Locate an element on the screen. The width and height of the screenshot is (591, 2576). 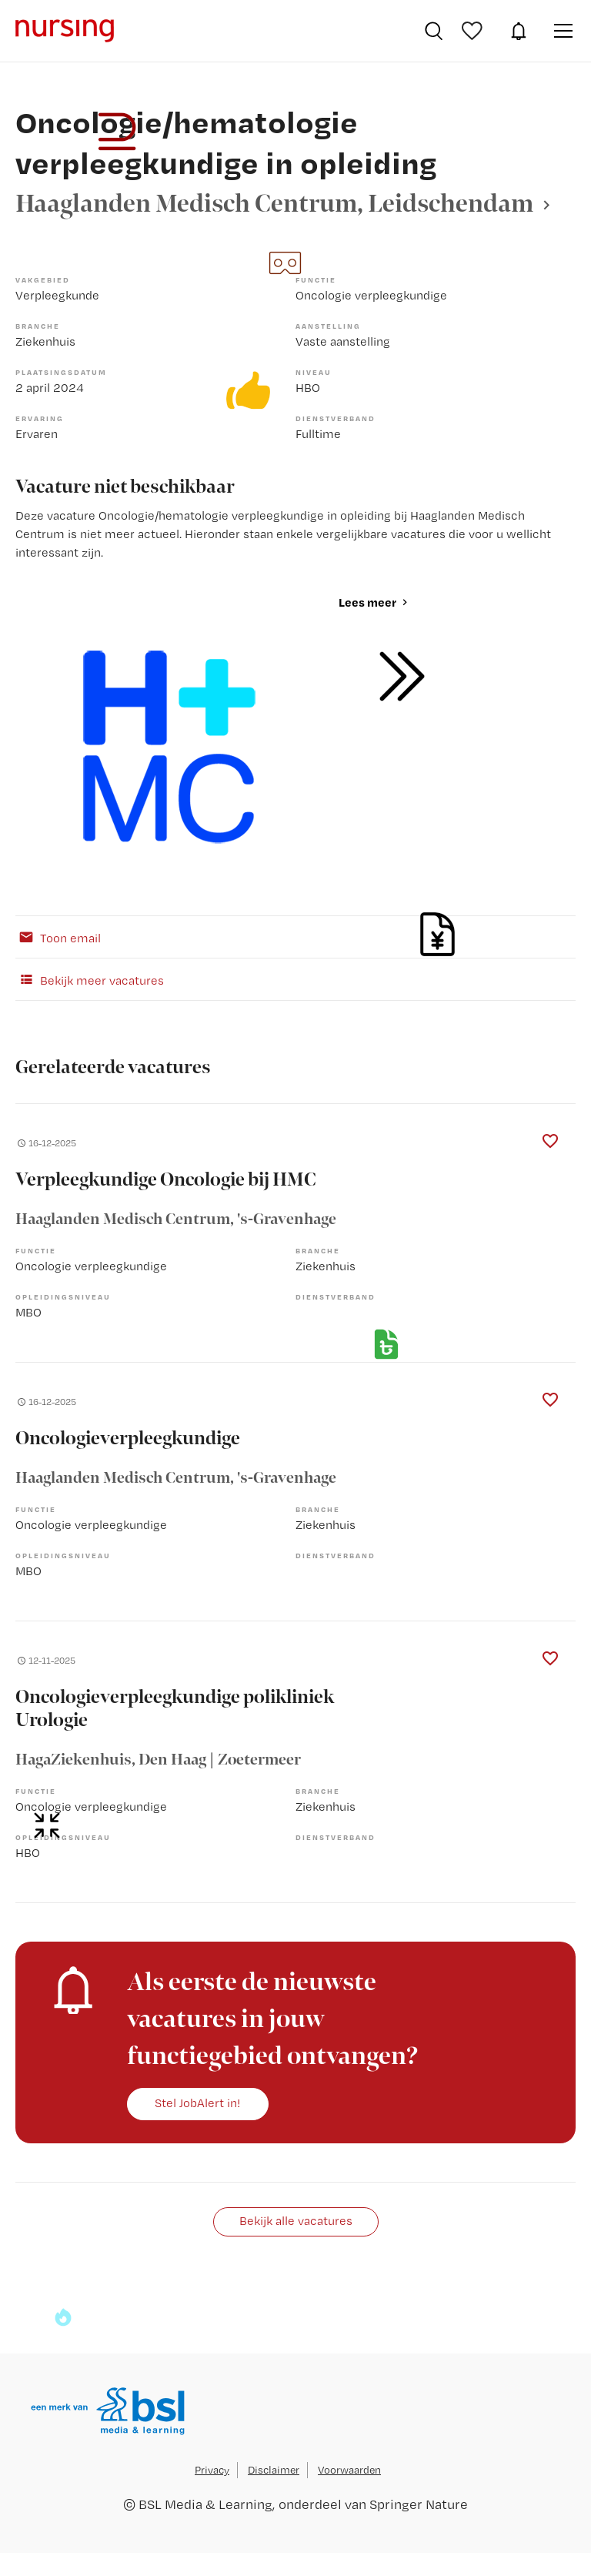
exit fullscreen mode is located at coordinates (47, 1825).